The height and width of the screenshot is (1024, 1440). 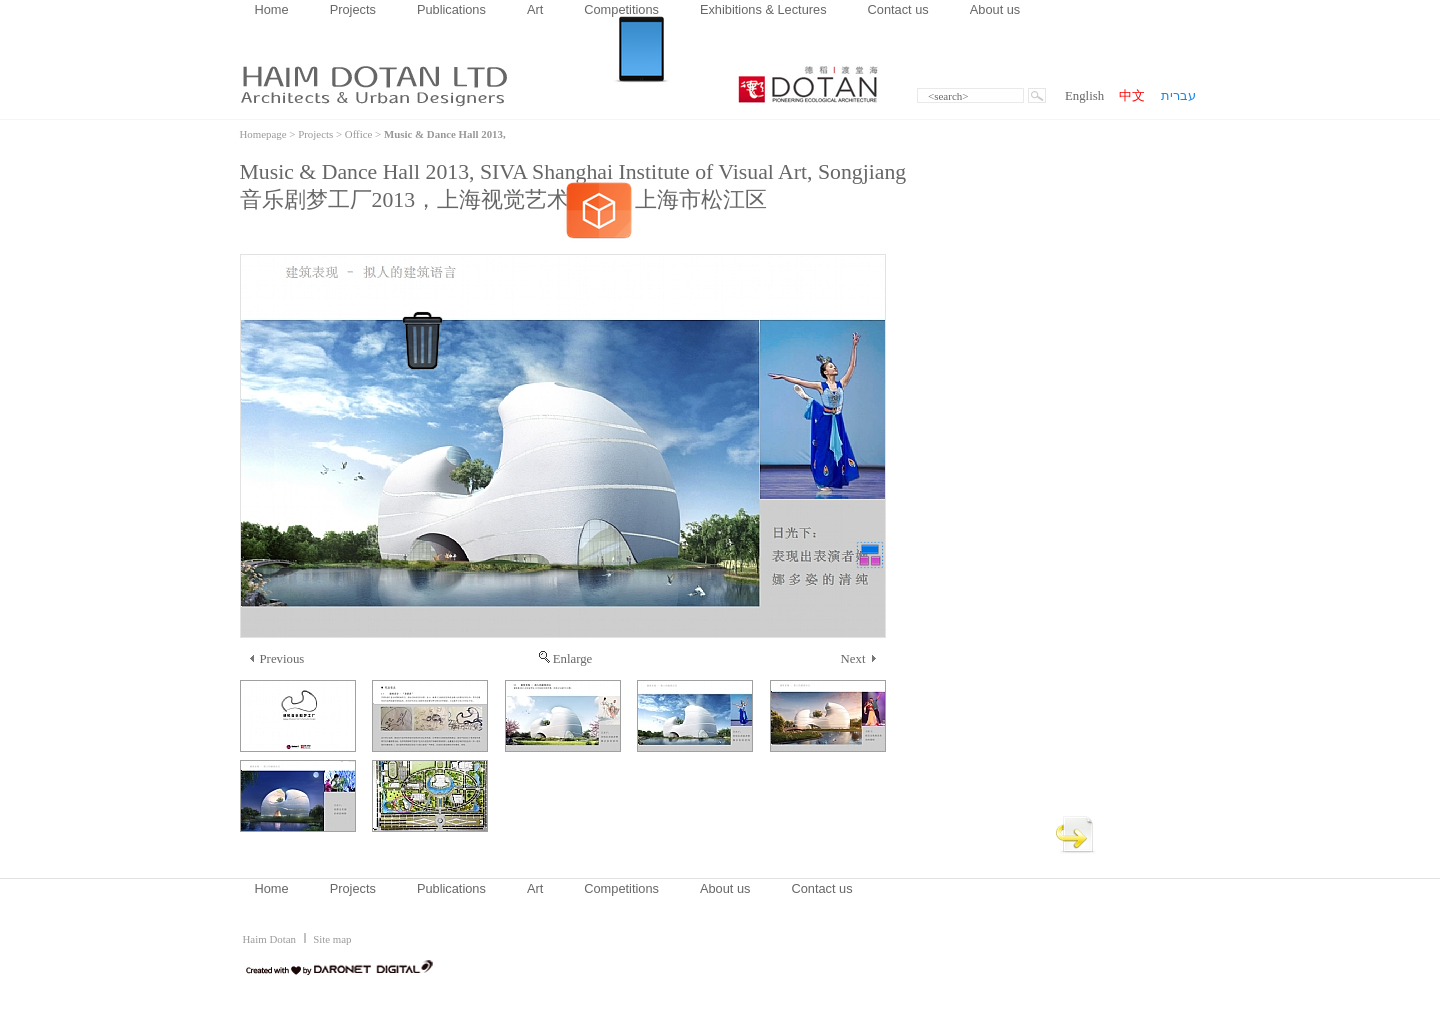 I want to click on open a 3ds file, so click(x=599, y=208).